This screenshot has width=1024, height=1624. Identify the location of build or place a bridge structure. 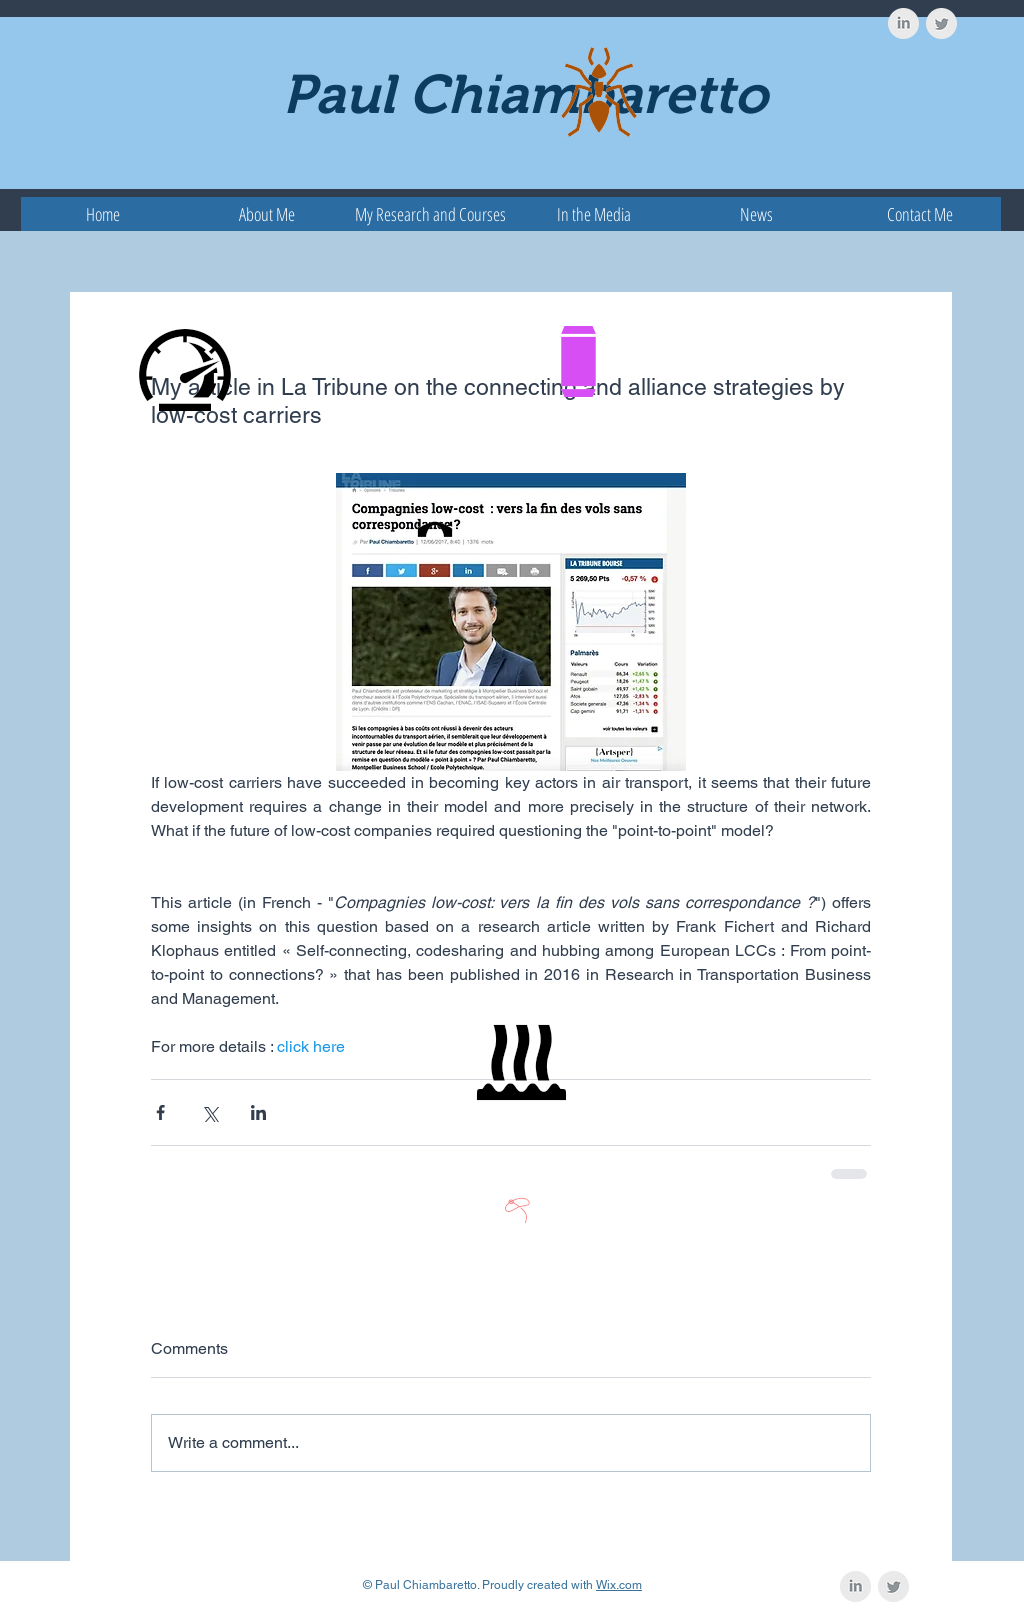
(435, 521).